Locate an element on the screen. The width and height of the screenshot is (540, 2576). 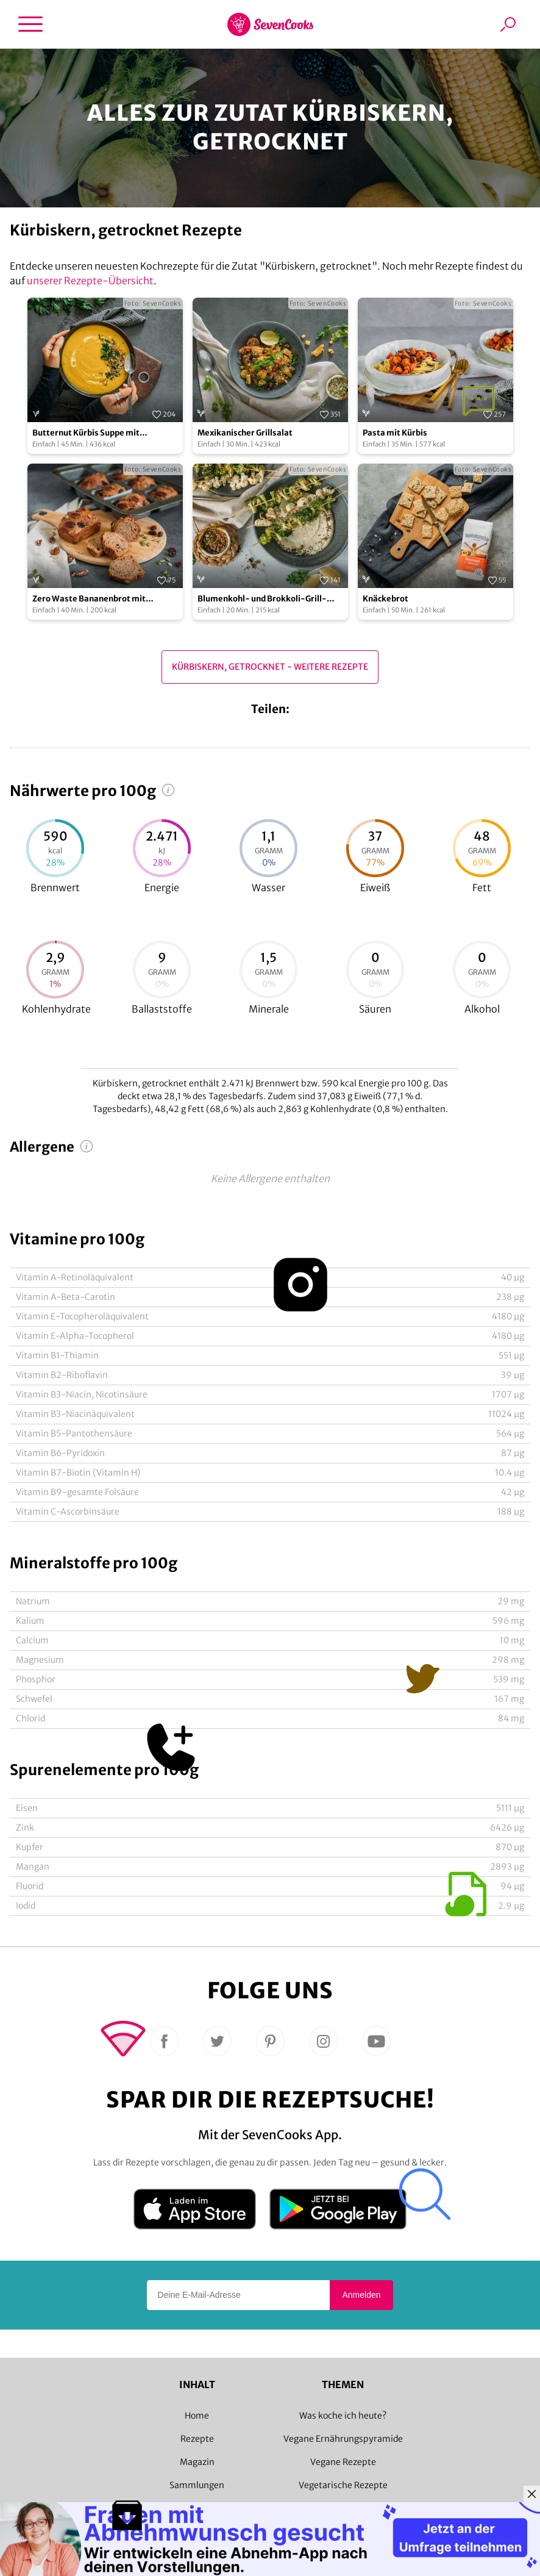
archive selected items is located at coordinates (127, 2515).